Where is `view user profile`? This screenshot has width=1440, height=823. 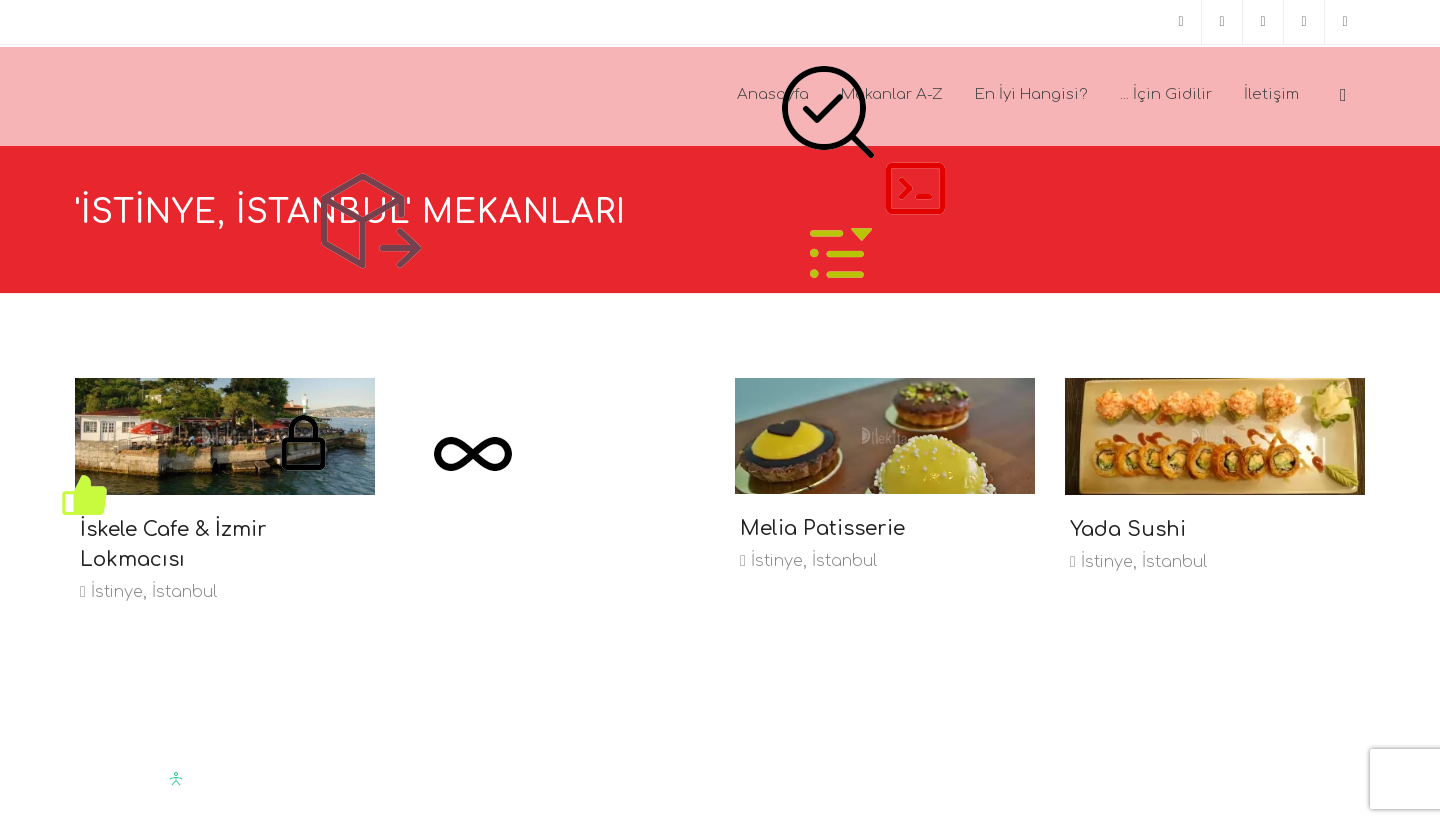 view user profile is located at coordinates (176, 779).